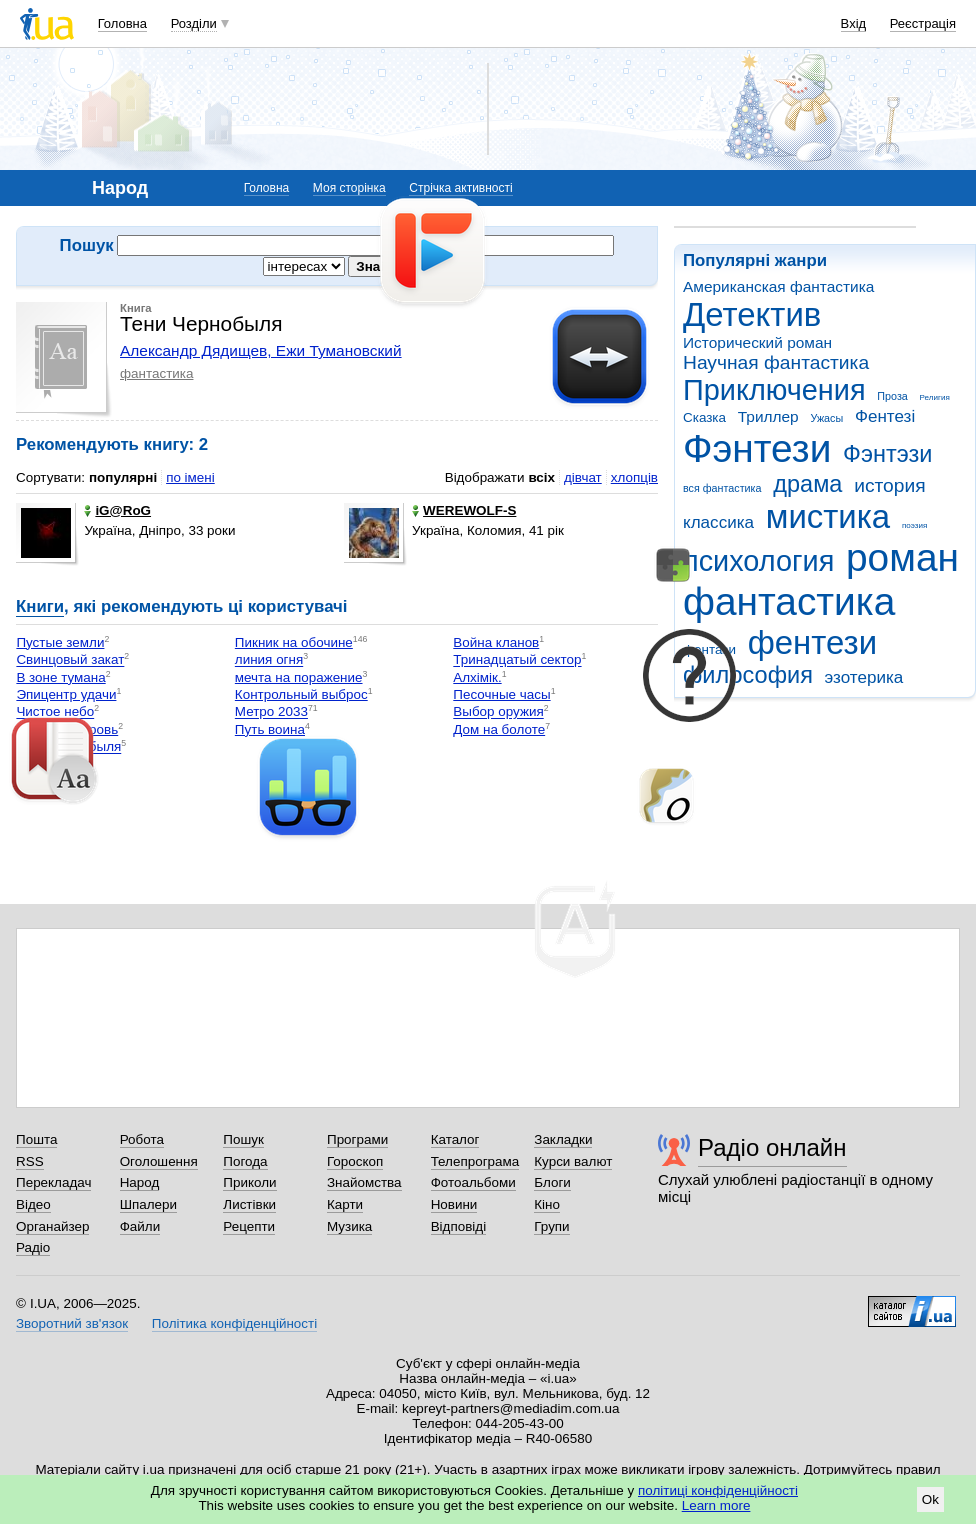  I want to click on keyboard battery status indicator, so click(575, 929).